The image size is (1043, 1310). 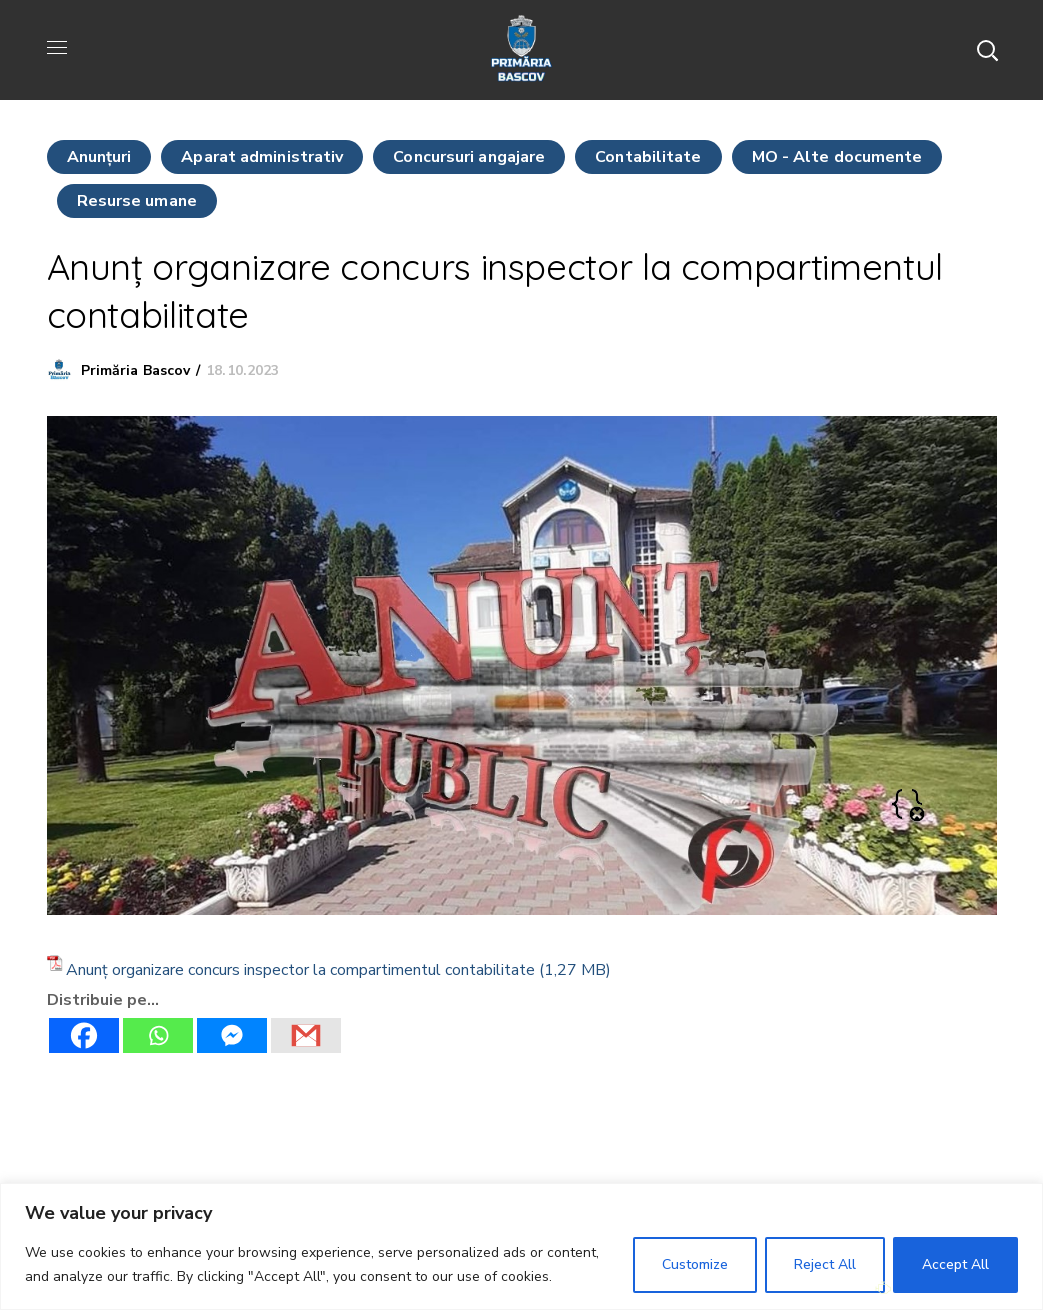 I want to click on indicates a syntax error with mismatched brackets, so click(x=907, y=804).